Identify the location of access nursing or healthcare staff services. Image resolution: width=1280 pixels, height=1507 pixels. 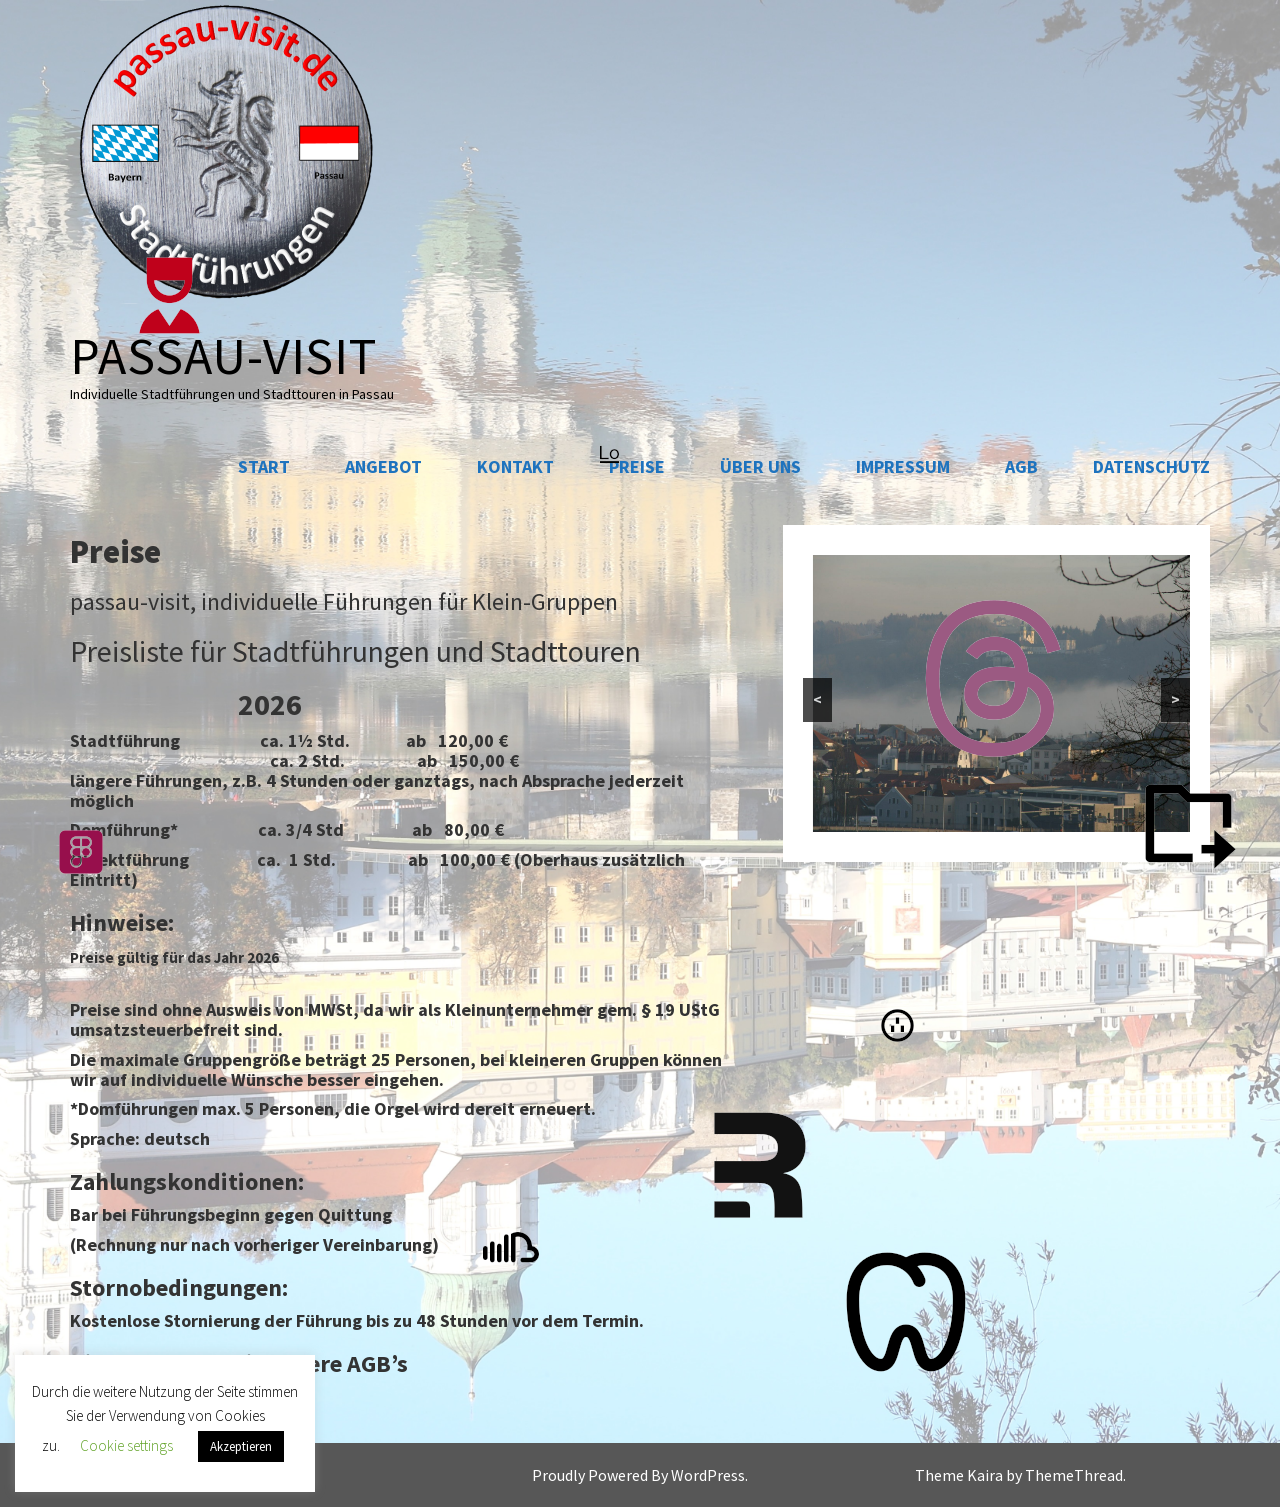
(169, 295).